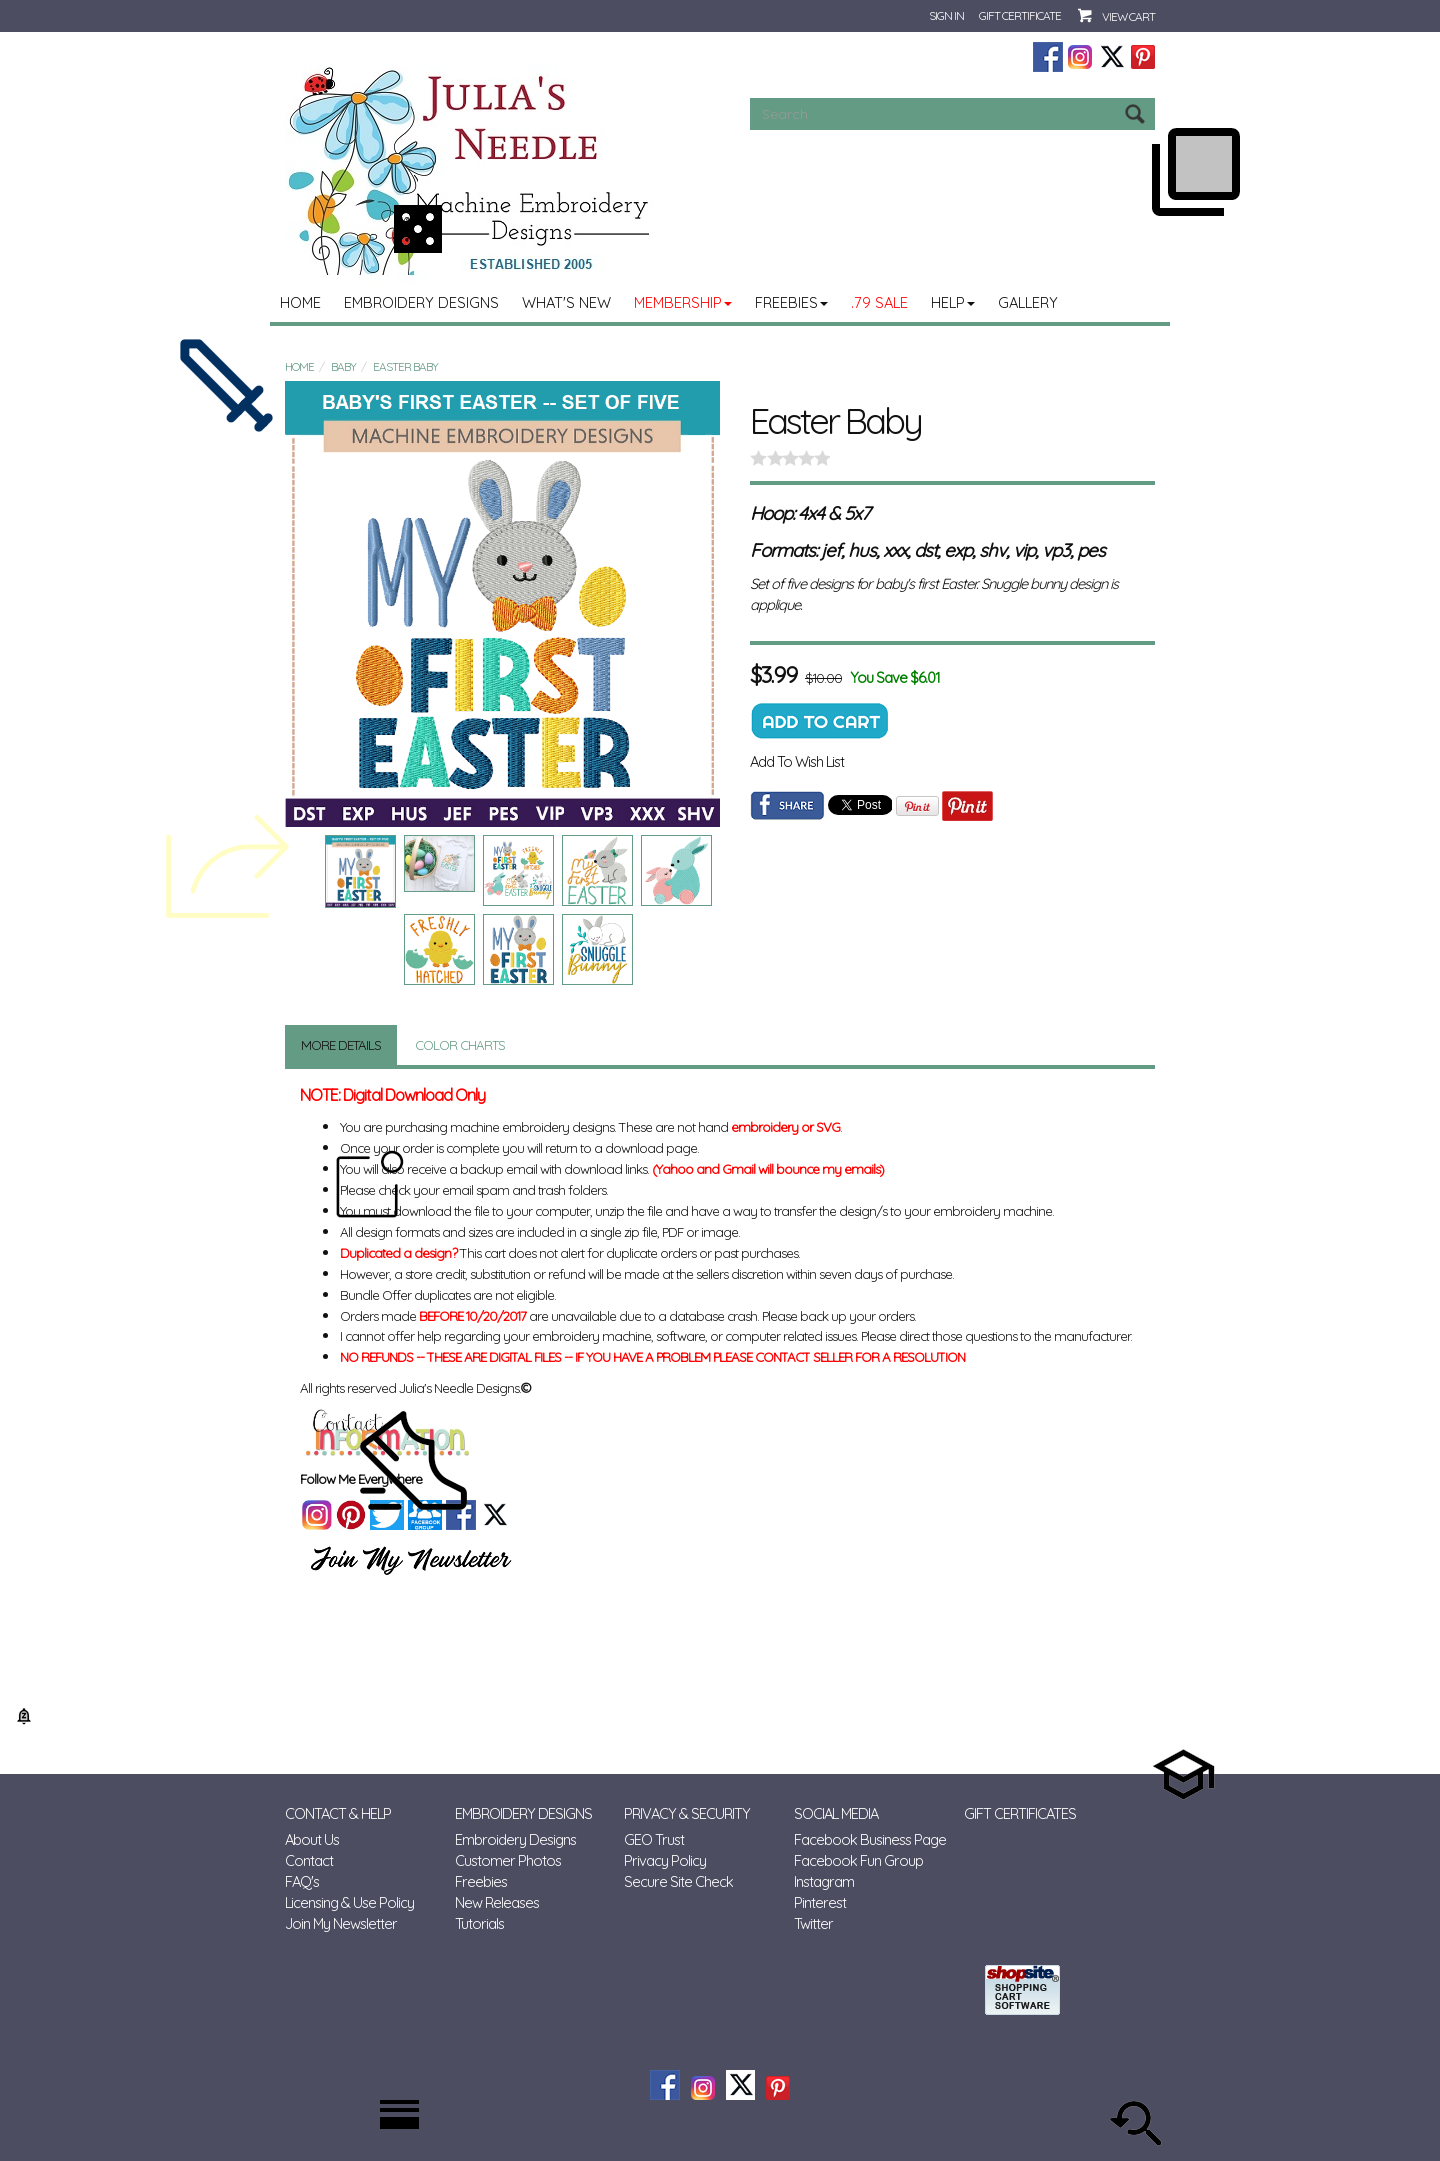 The width and height of the screenshot is (1440, 2161). Describe the element at coordinates (411, 1466) in the screenshot. I see `track your running or walking activity` at that location.